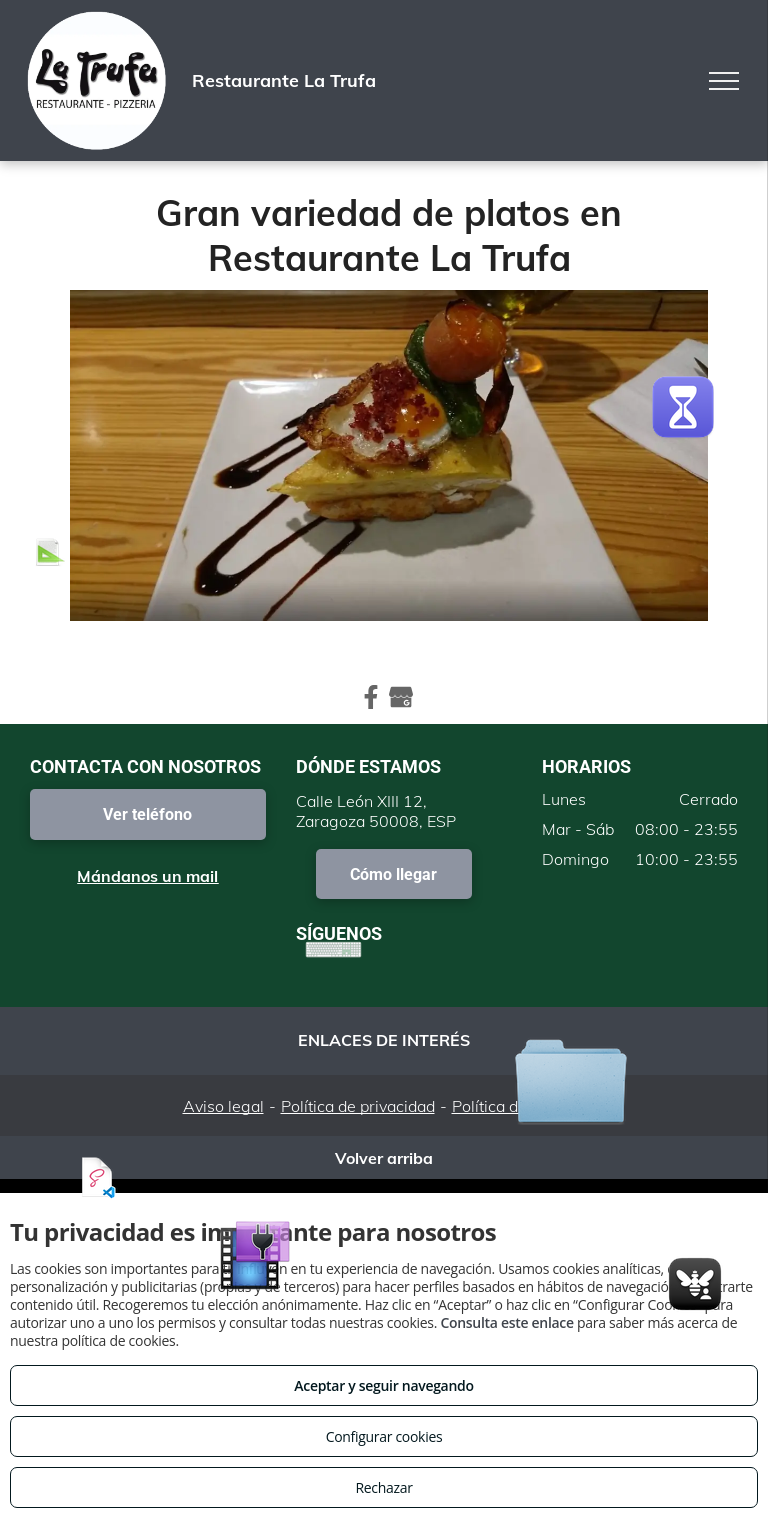  What do you see at coordinates (695, 1284) in the screenshot?
I see `open kandji device management agent` at bounding box center [695, 1284].